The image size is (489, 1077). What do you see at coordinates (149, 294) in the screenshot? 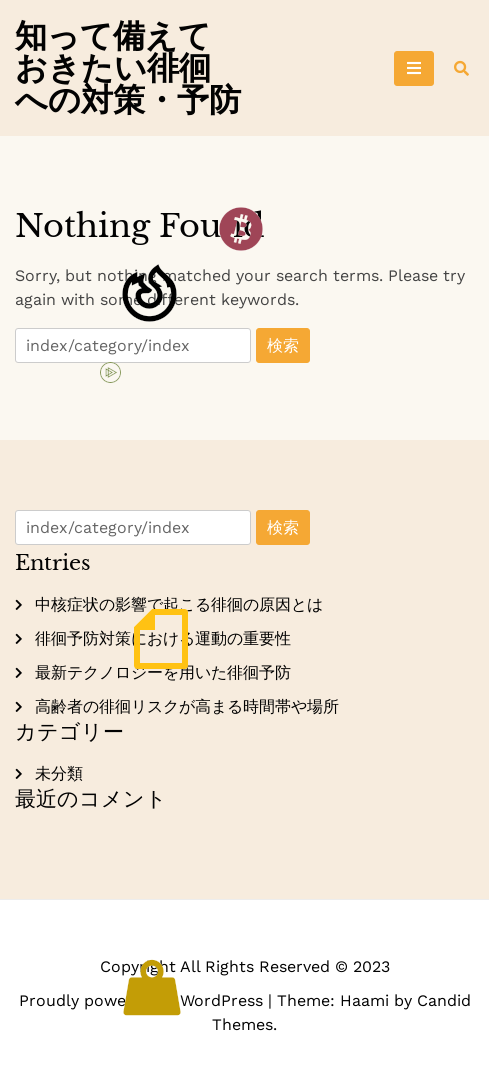
I see `open Firefox browser` at bounding box center [149, 294].